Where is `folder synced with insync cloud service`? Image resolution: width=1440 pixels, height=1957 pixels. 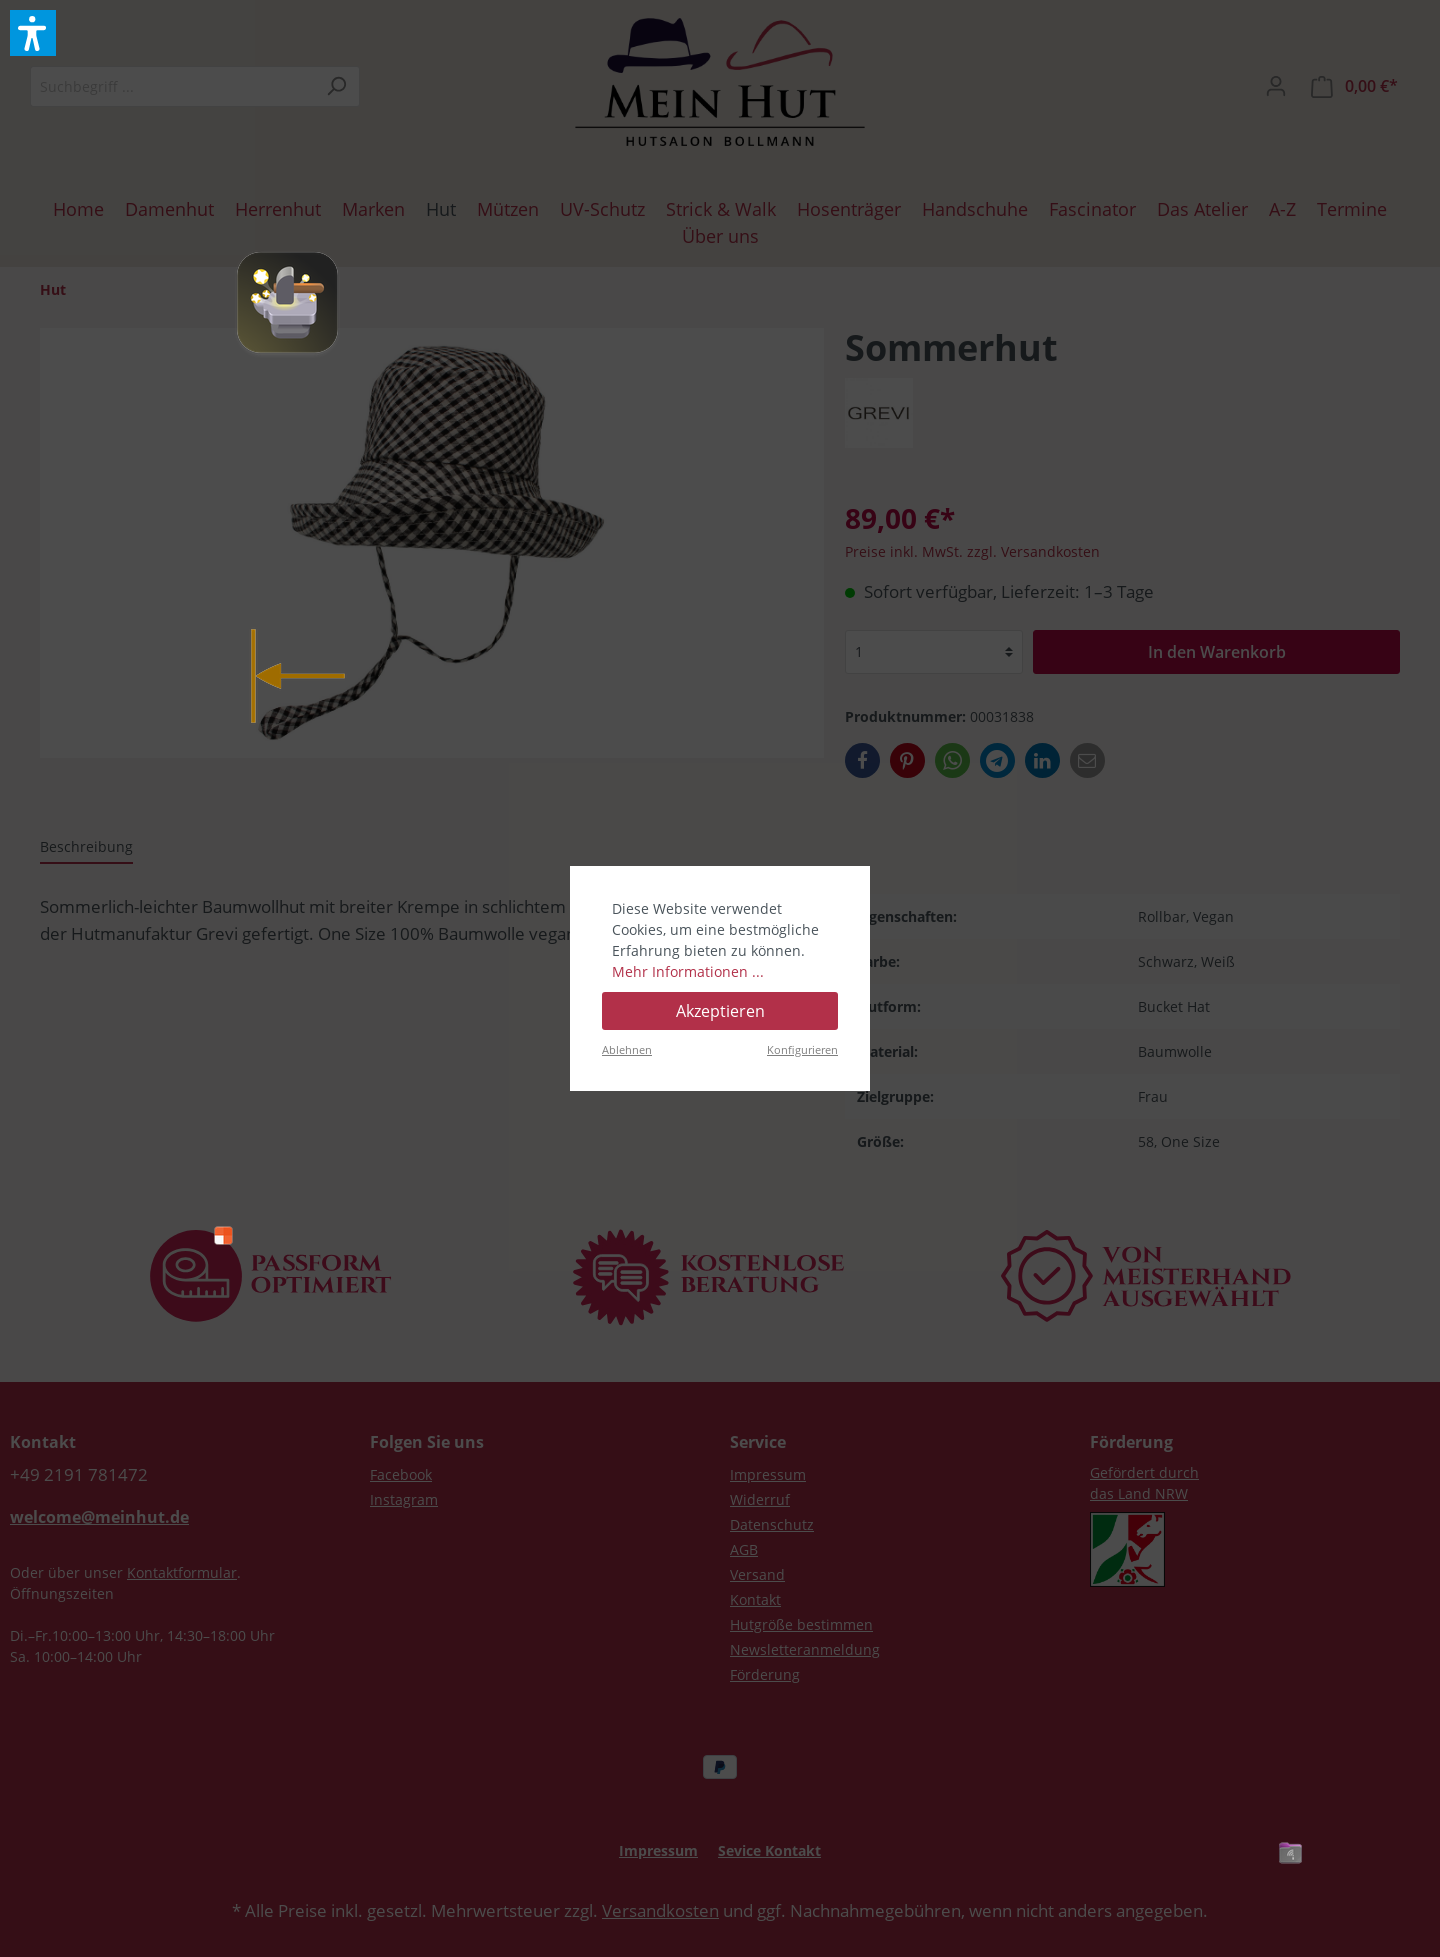 folder synced with insync cloud service is located at coordinates (1290, 1852).